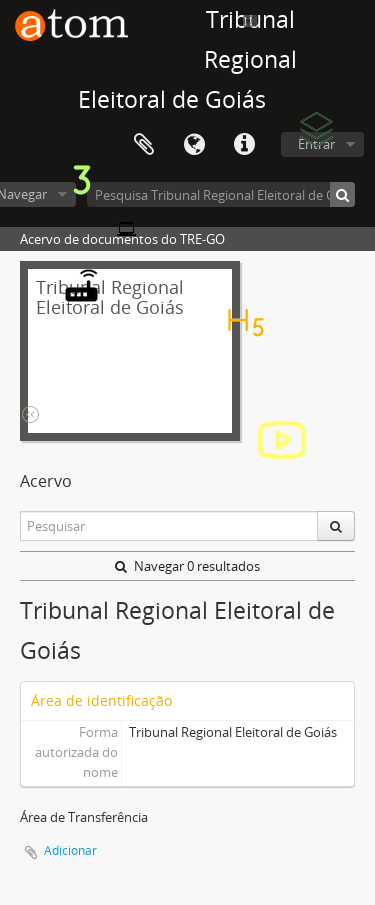  I want to click on view your profile or identification details, so click(250, 21).